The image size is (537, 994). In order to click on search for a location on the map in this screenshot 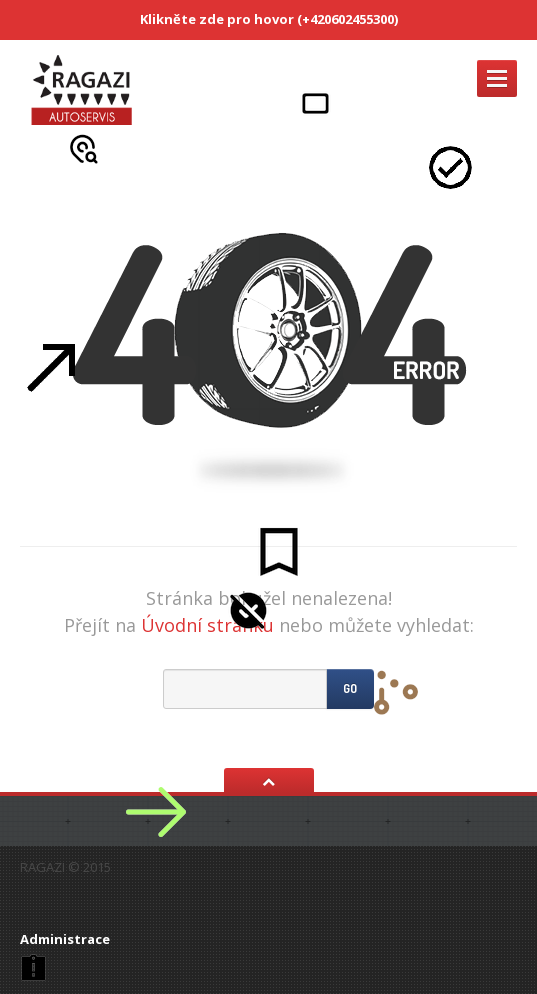, I will do `click(82, 148)`.